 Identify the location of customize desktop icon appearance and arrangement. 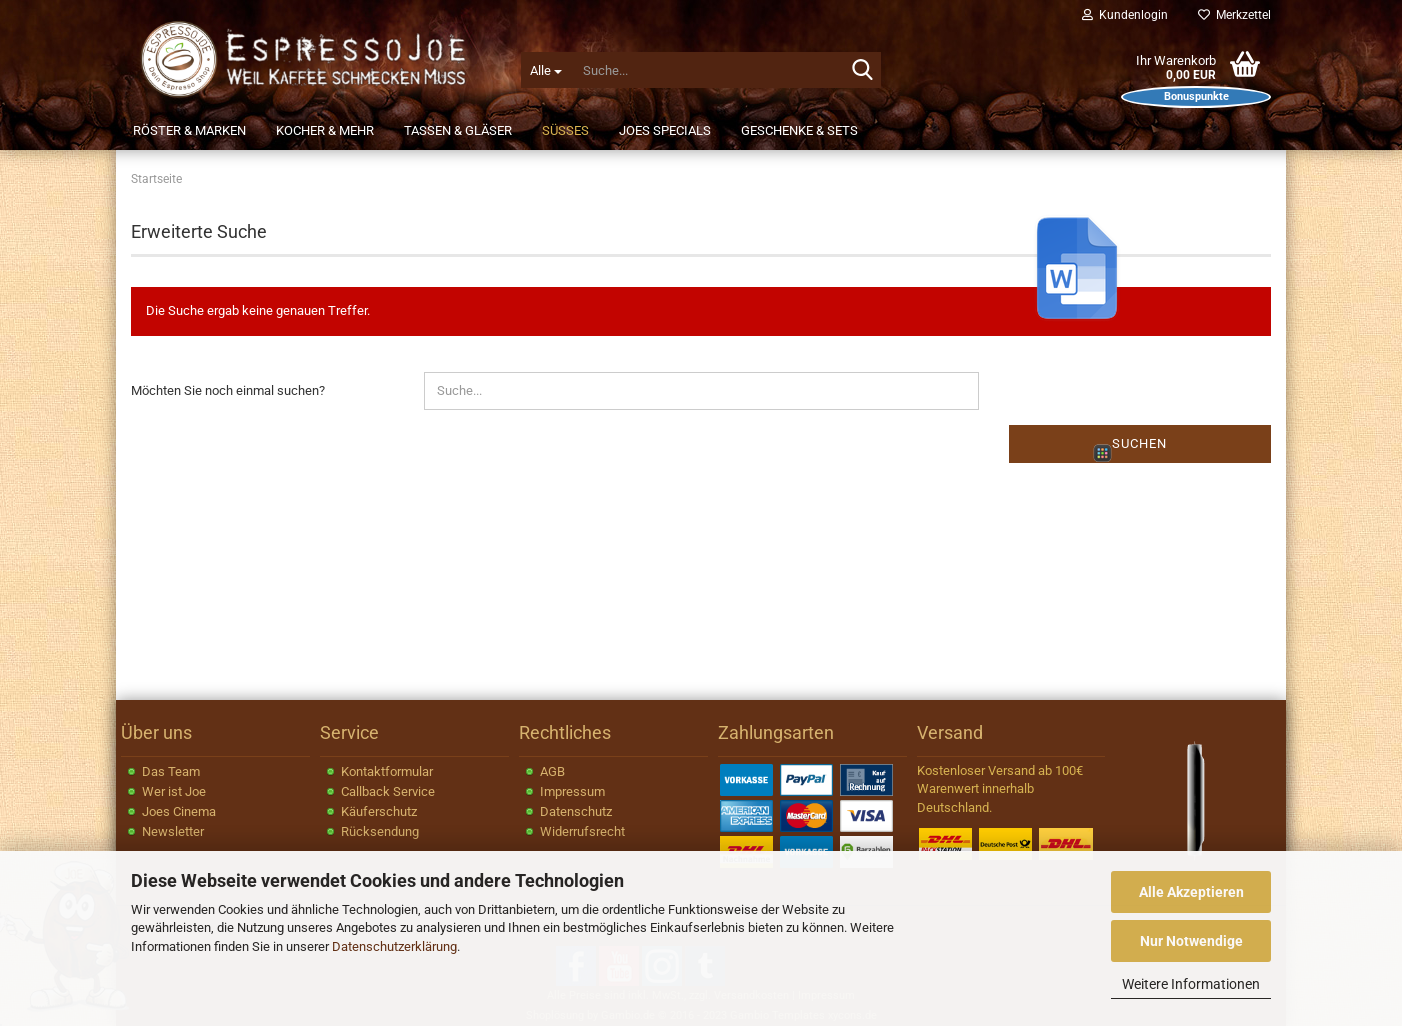
(1102, 453).